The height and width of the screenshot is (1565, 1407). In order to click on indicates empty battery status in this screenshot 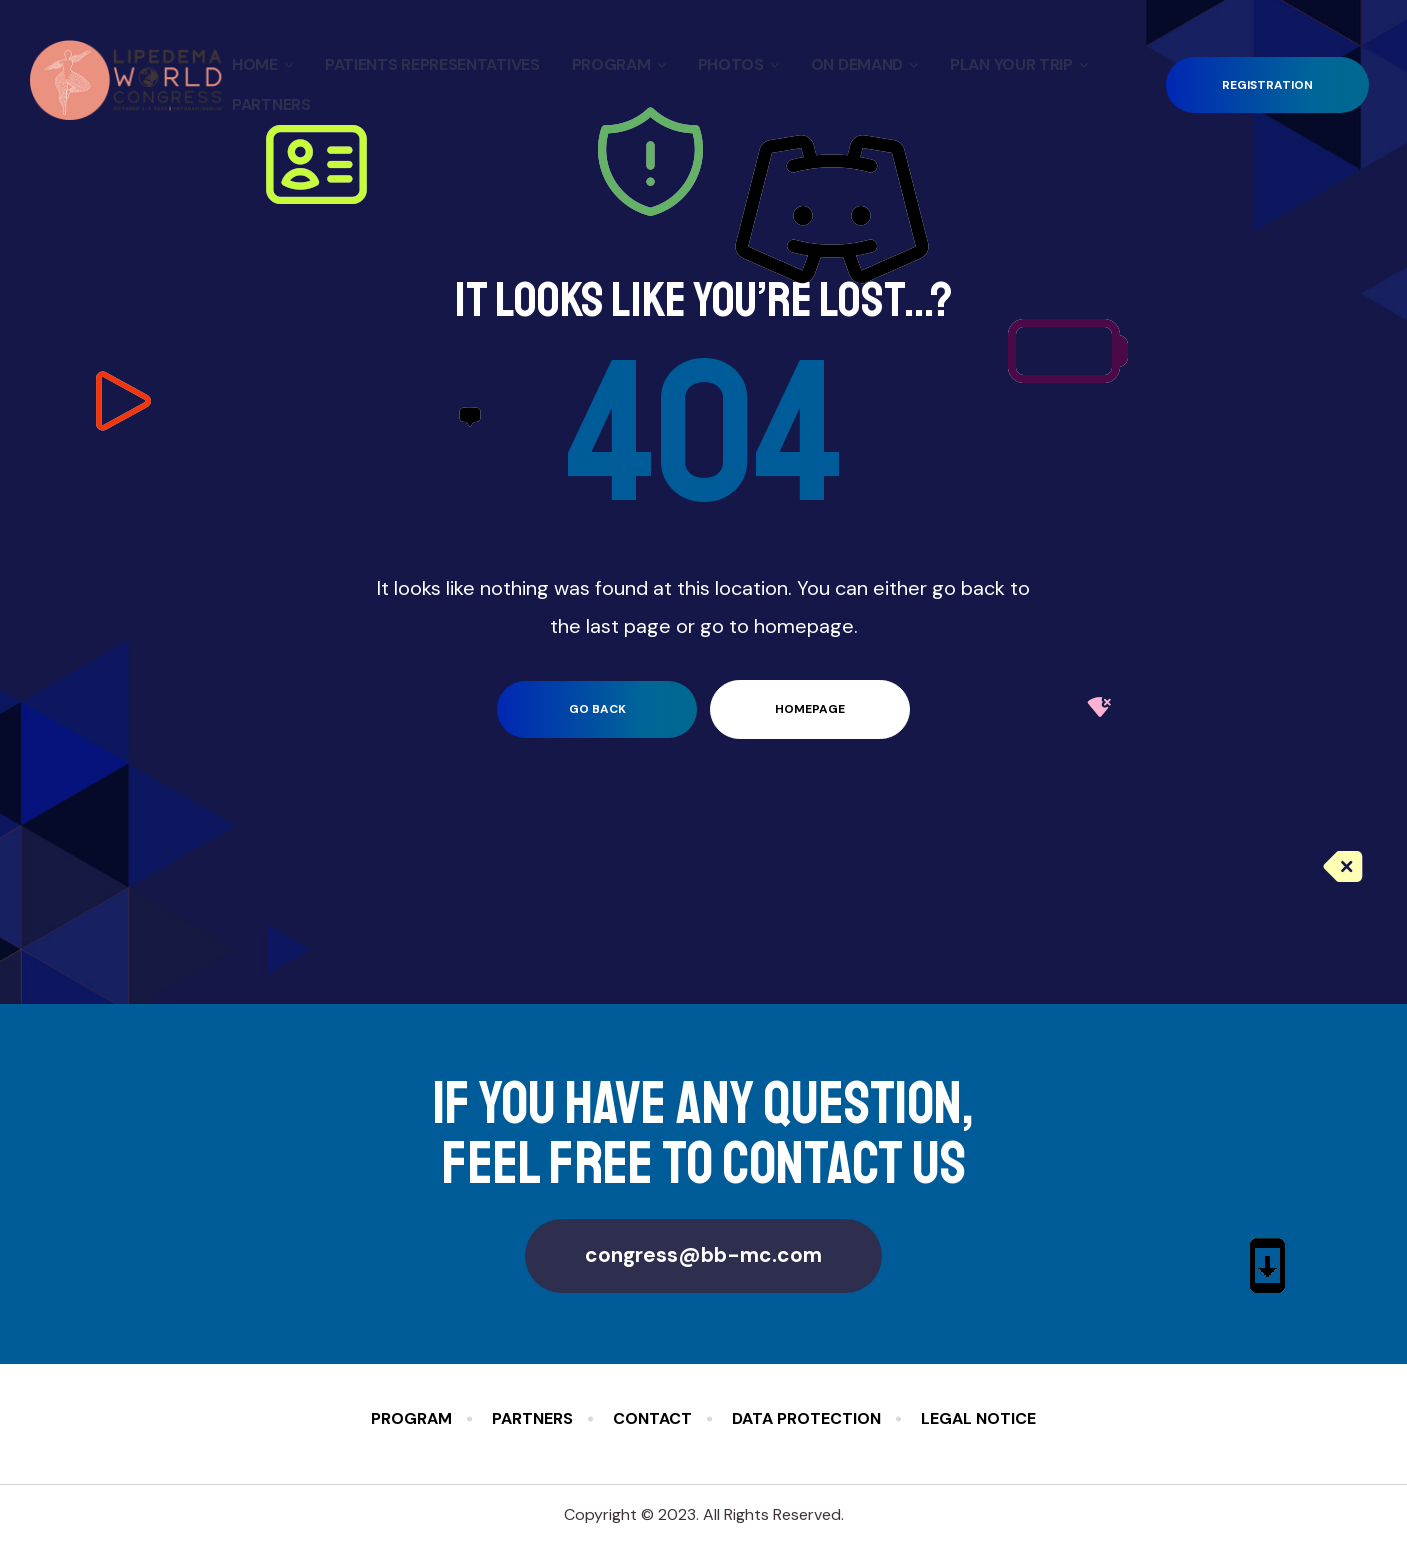, I will do `click(1068, 347)`.